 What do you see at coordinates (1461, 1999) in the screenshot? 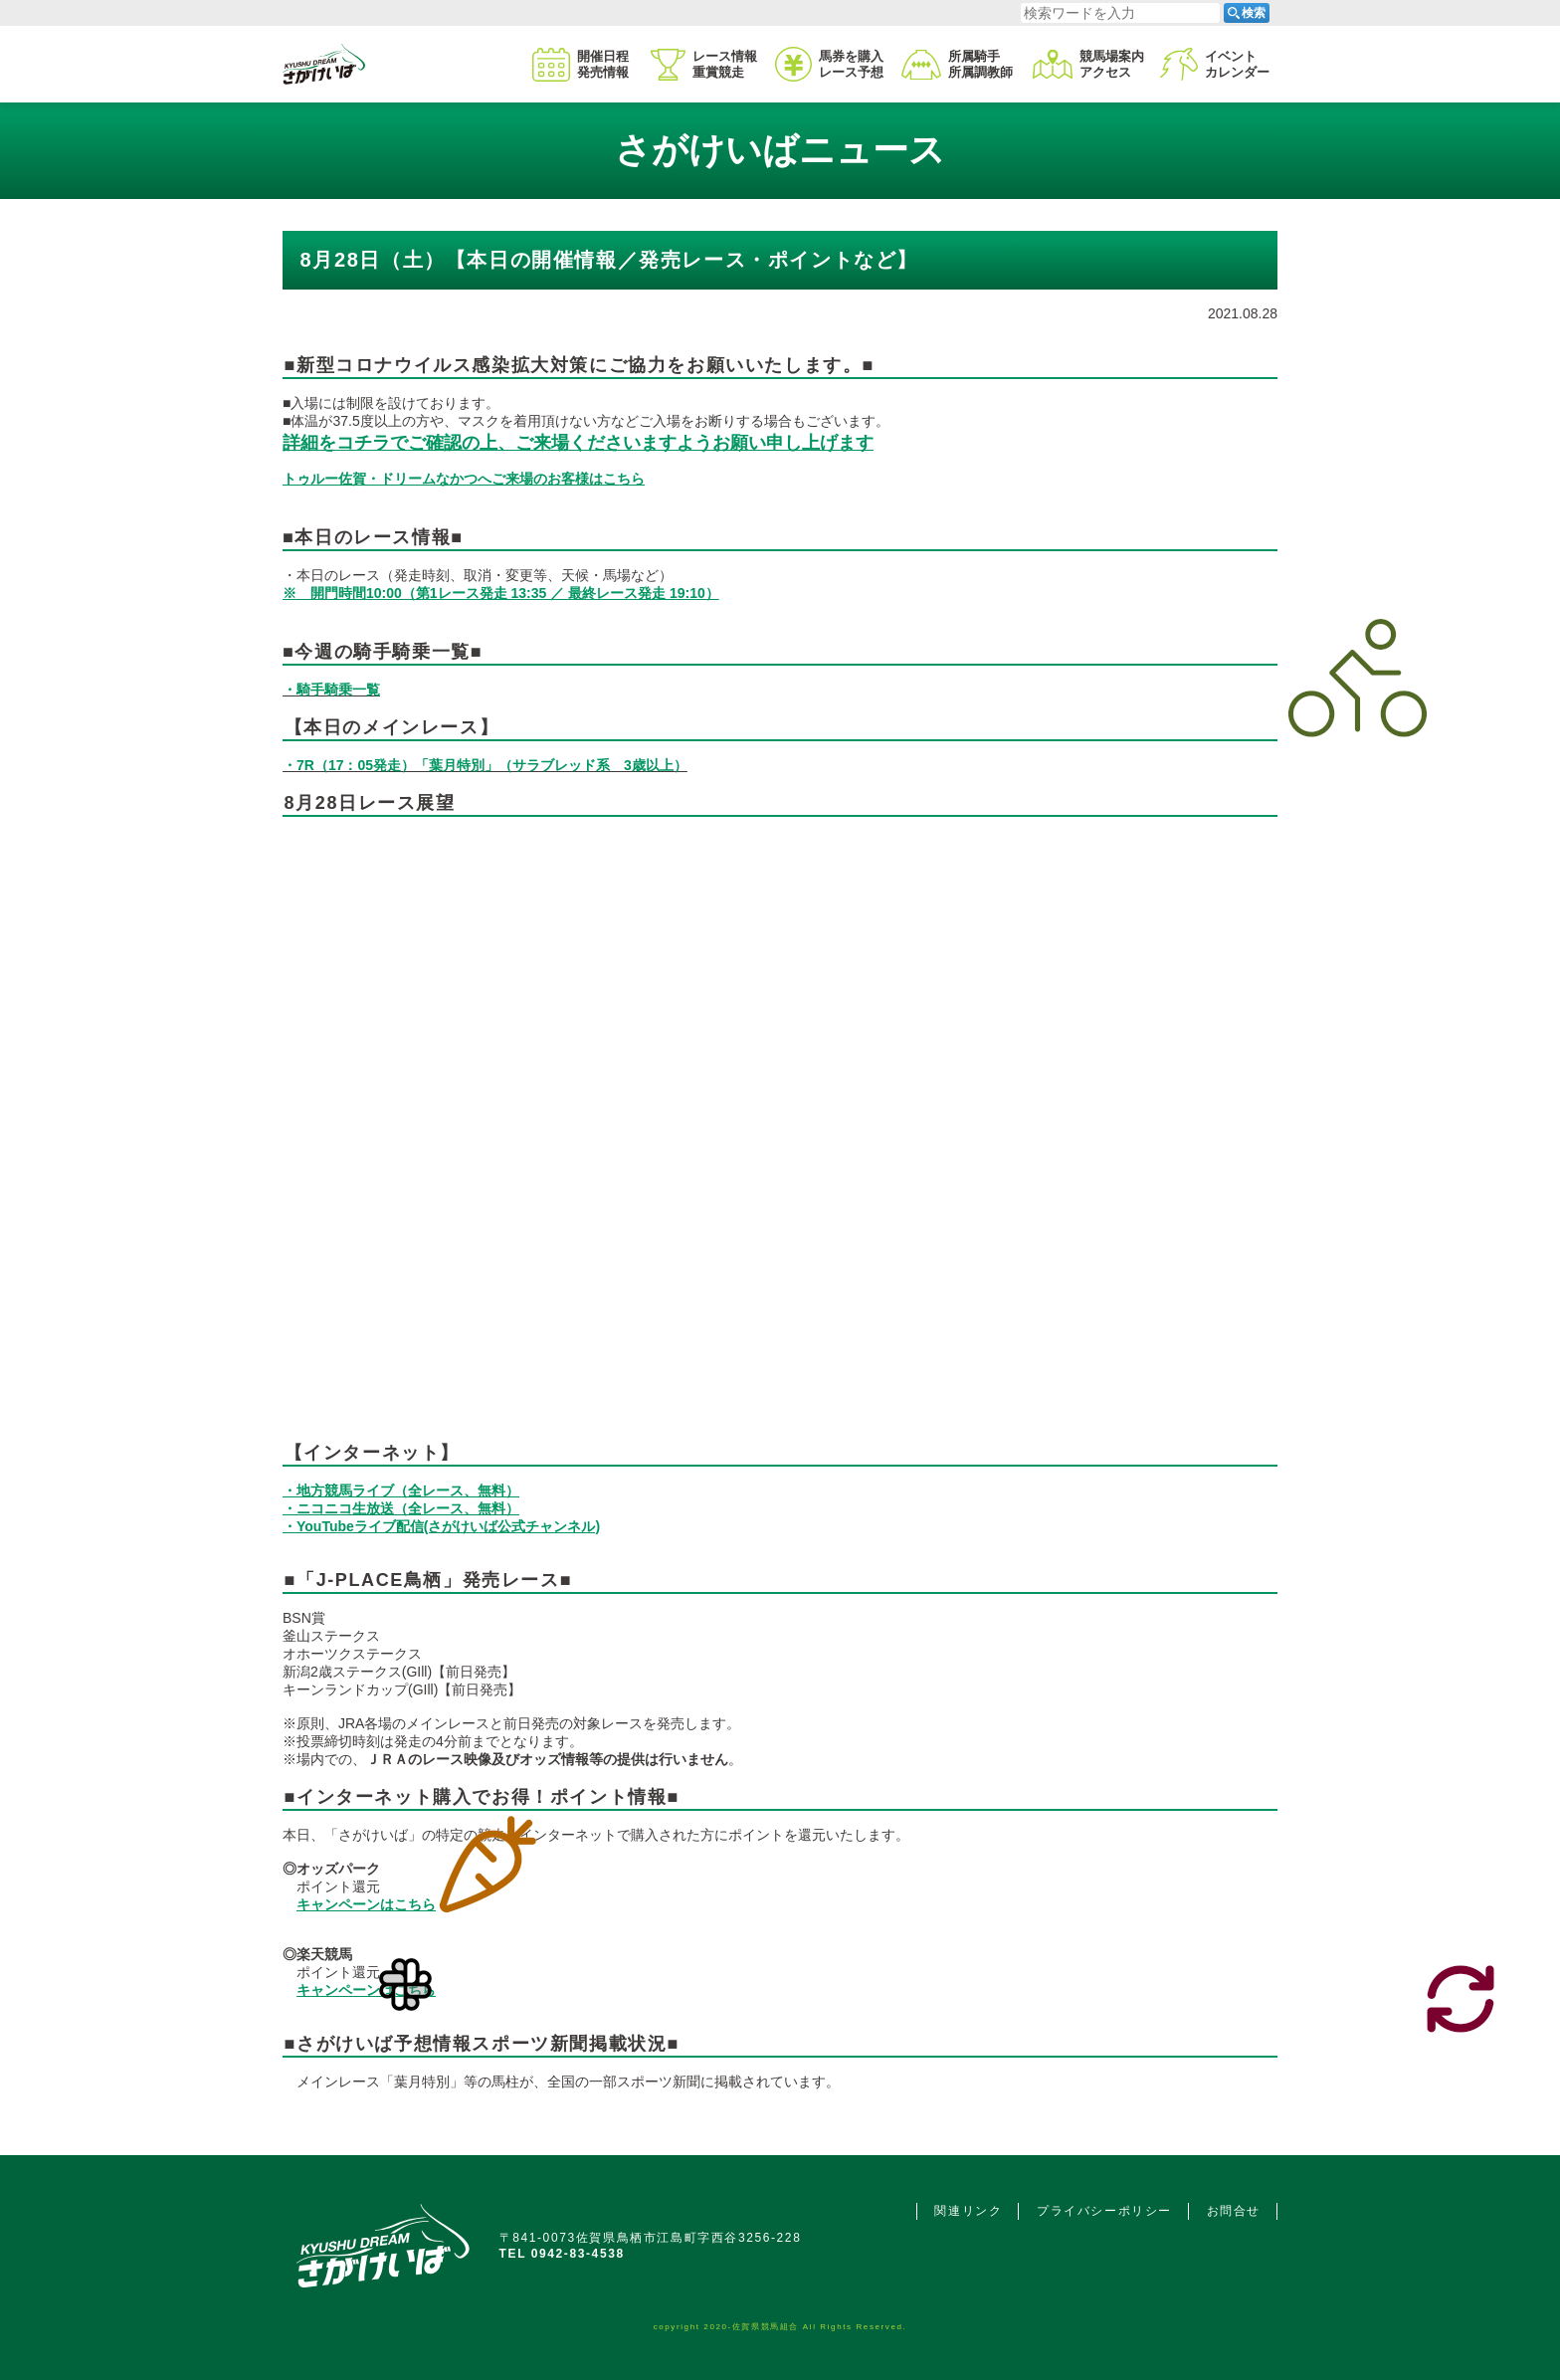
I see `sync data across devices` at bounding box center [1461, 1999].